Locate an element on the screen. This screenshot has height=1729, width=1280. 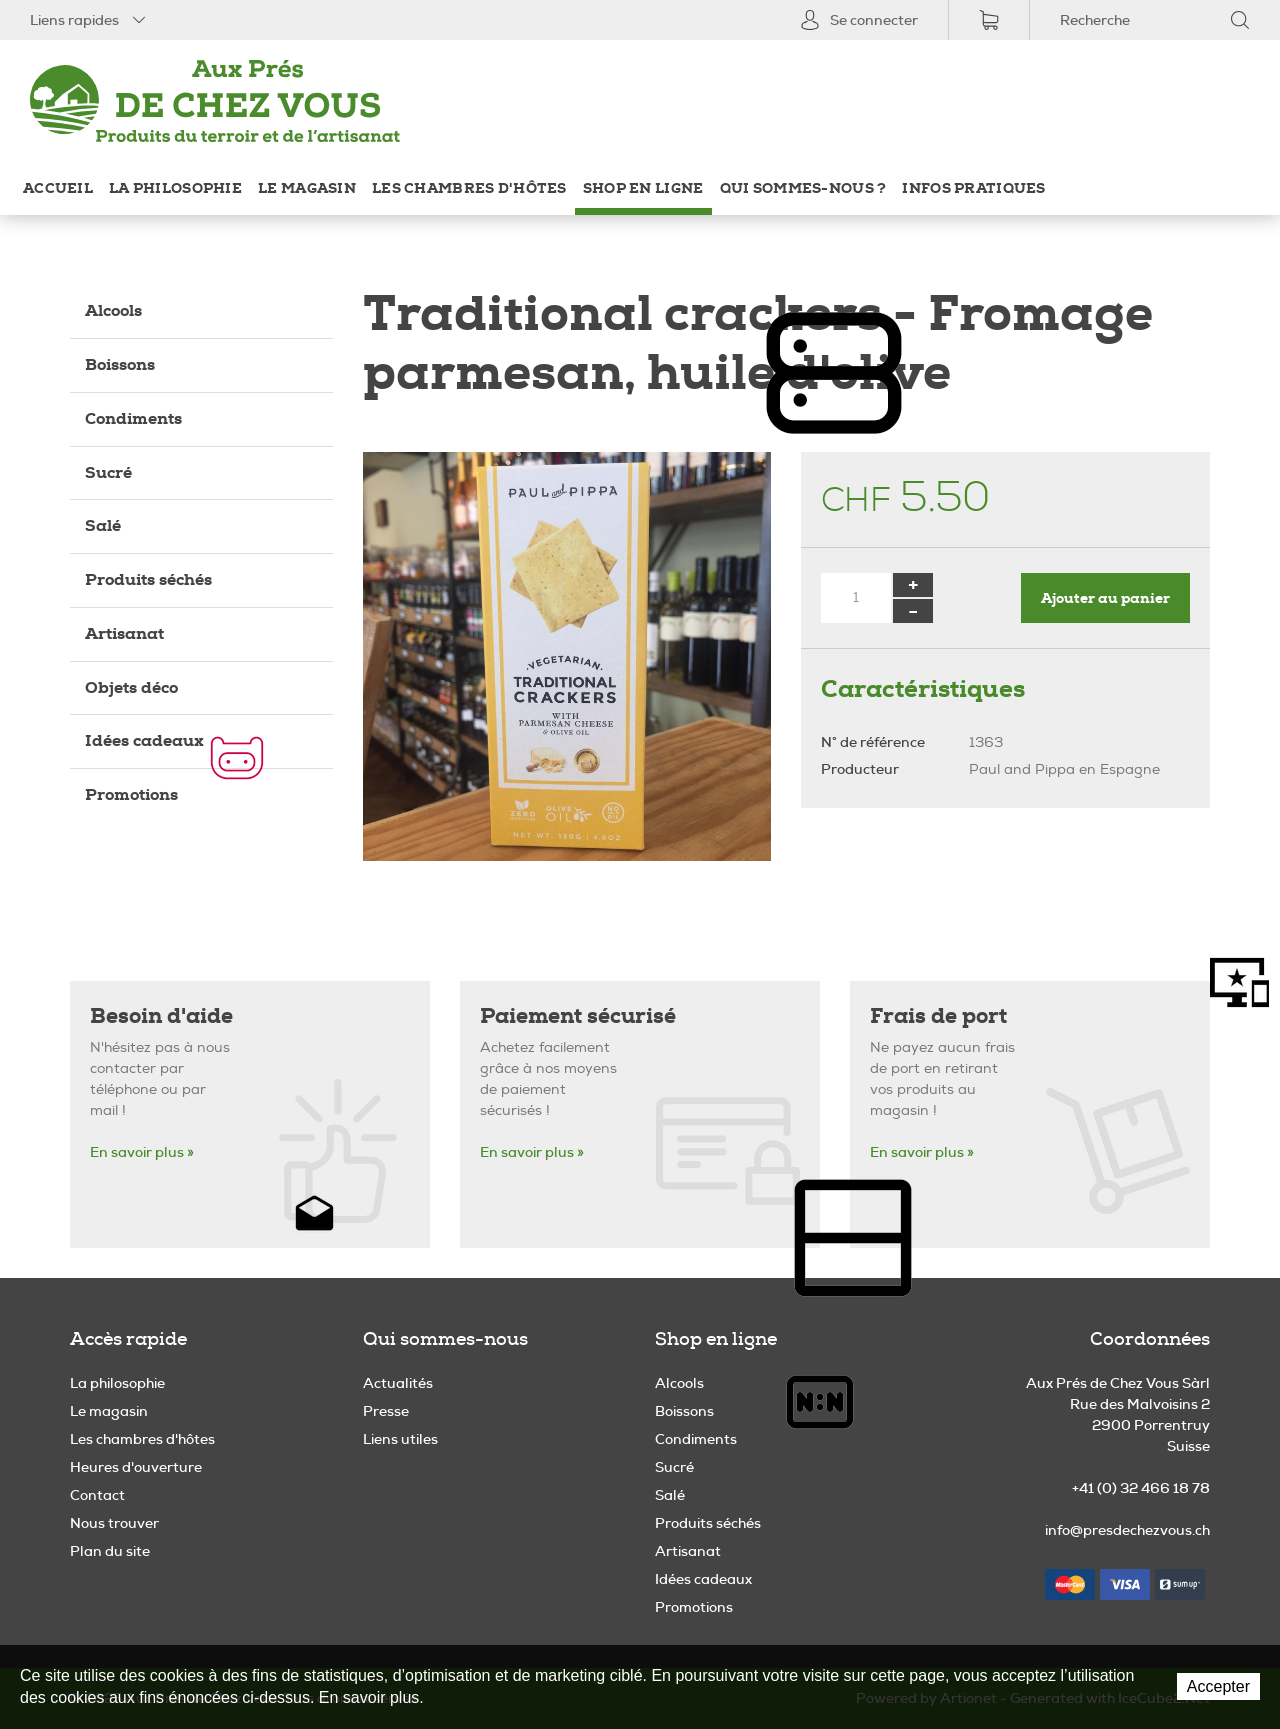
indicates a many-to-many database relationship is located at coordinates (820, 1402).